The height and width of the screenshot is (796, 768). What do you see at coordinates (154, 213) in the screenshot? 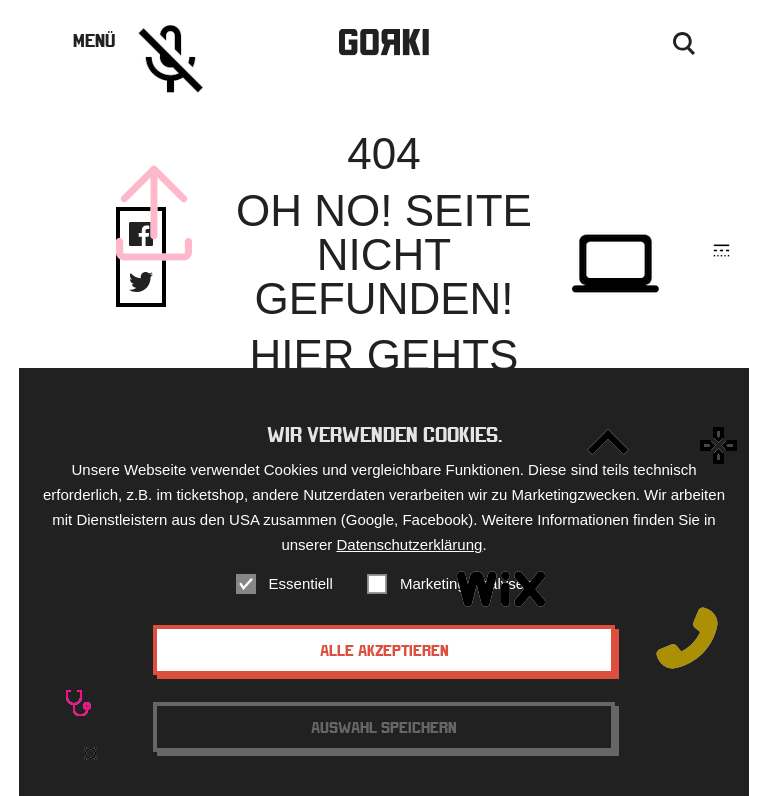
I see `upload a file or document` at bounding box center [154, 213].